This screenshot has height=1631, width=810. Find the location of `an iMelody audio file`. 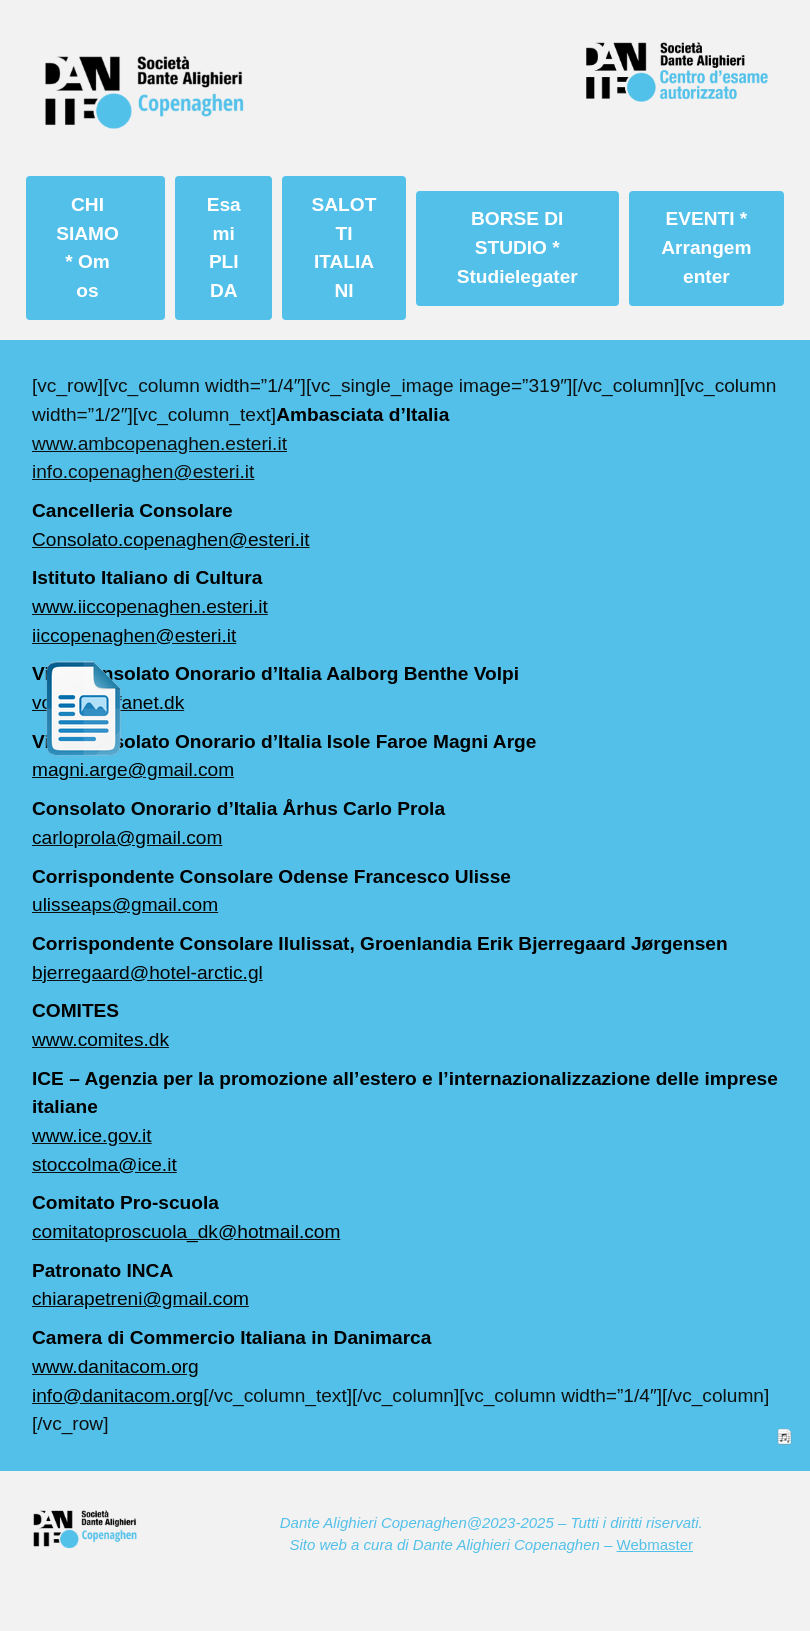

an iMelody audio file is located at coordinates (784, 1436).